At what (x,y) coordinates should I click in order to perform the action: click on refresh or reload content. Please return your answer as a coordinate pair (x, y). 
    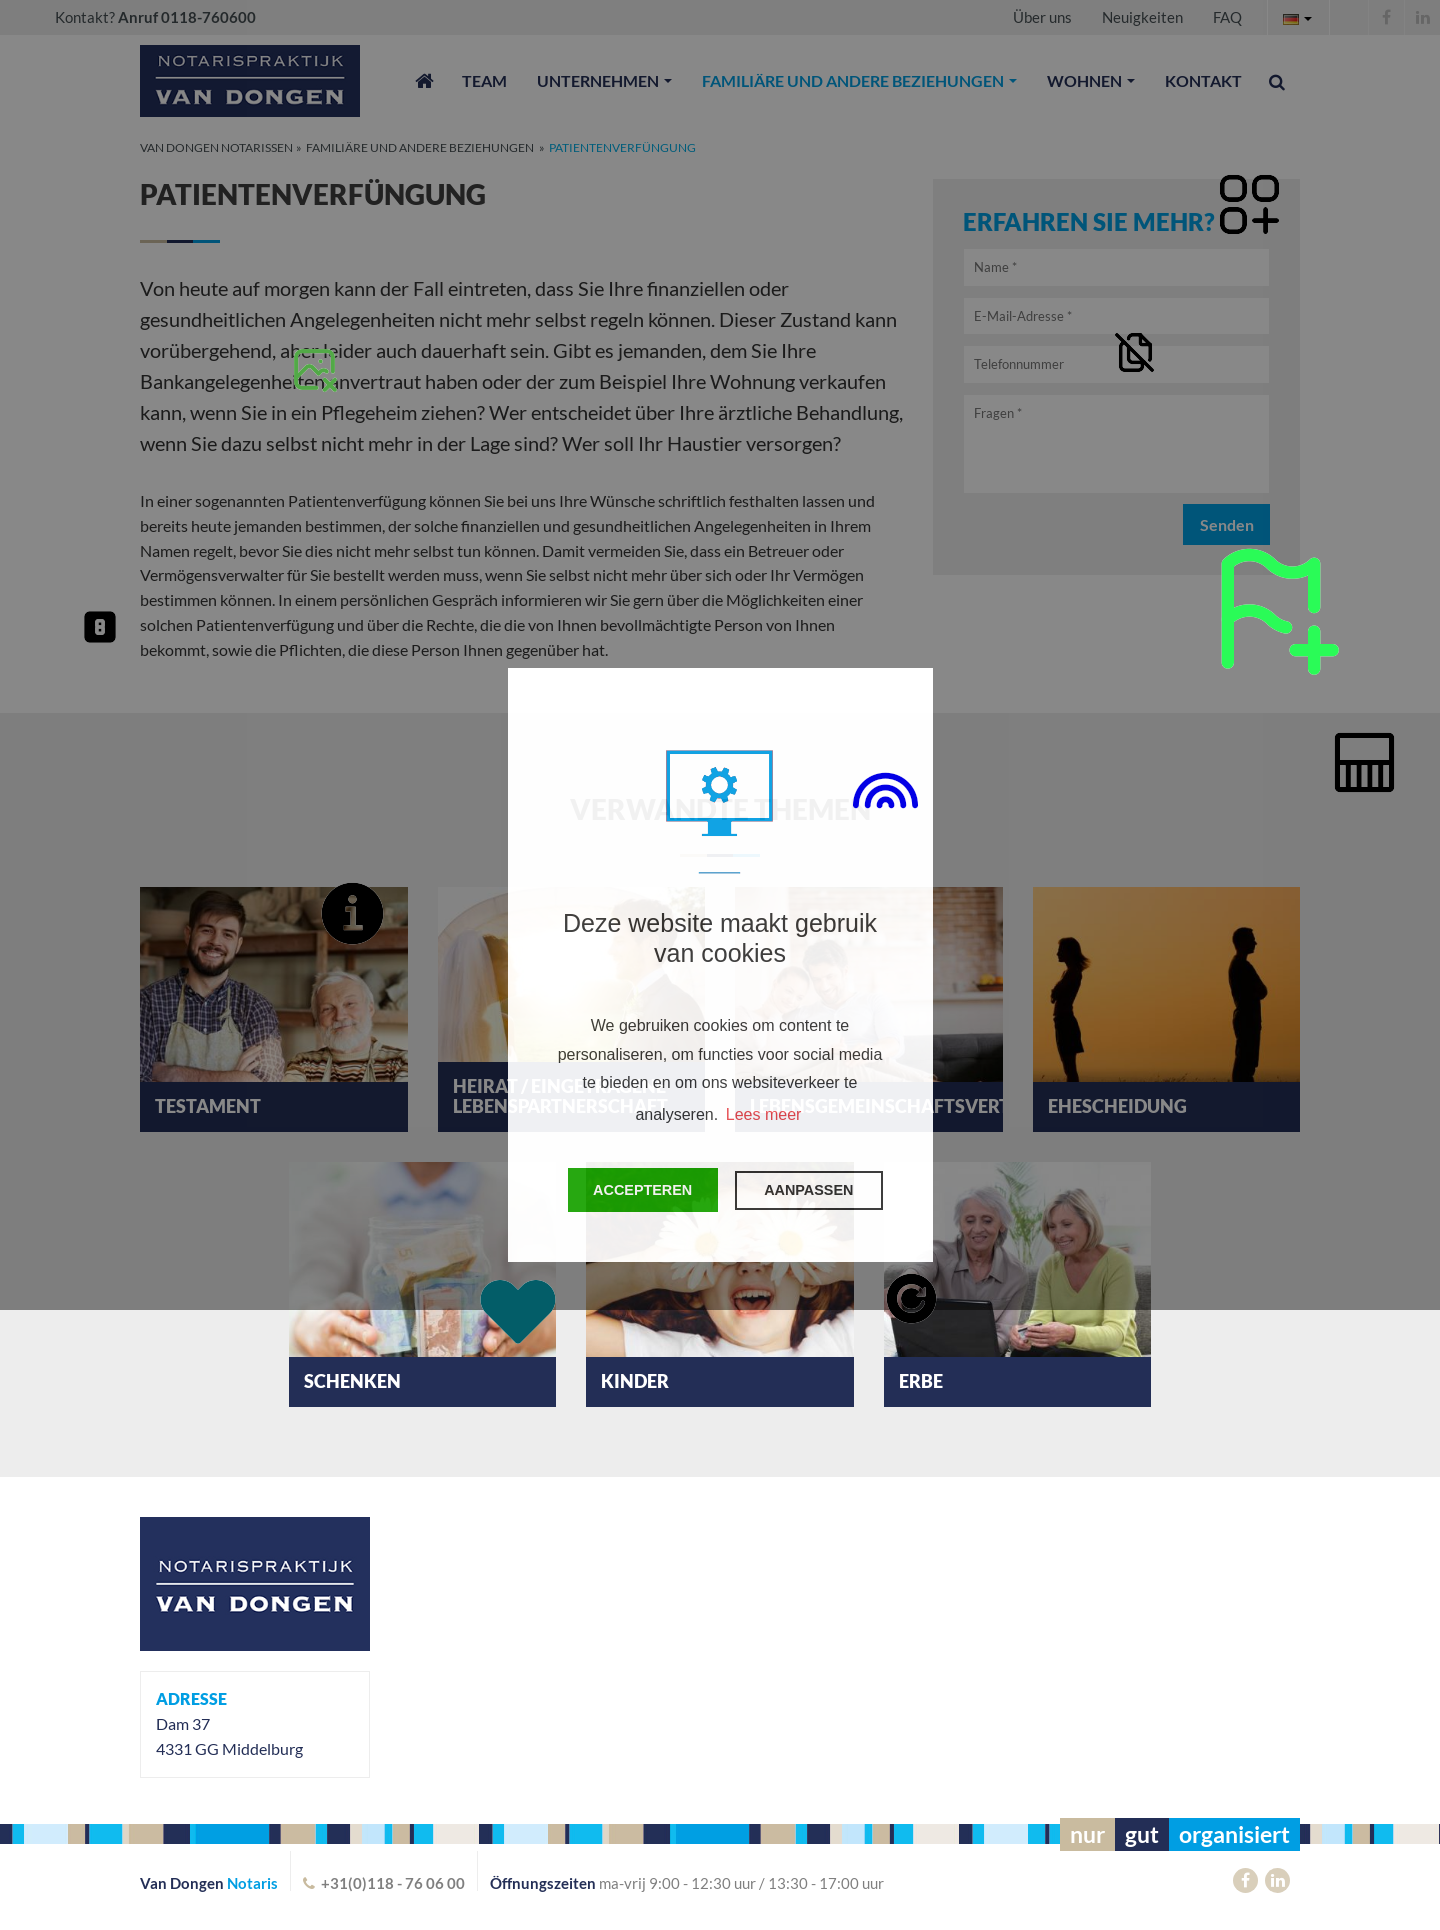
    Looking at the image, I should click on (911, 1298).